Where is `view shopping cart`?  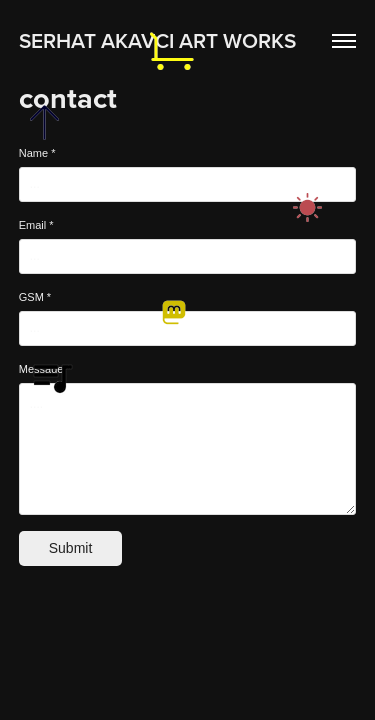 view shopping cart is located at coordinates (171, 49).